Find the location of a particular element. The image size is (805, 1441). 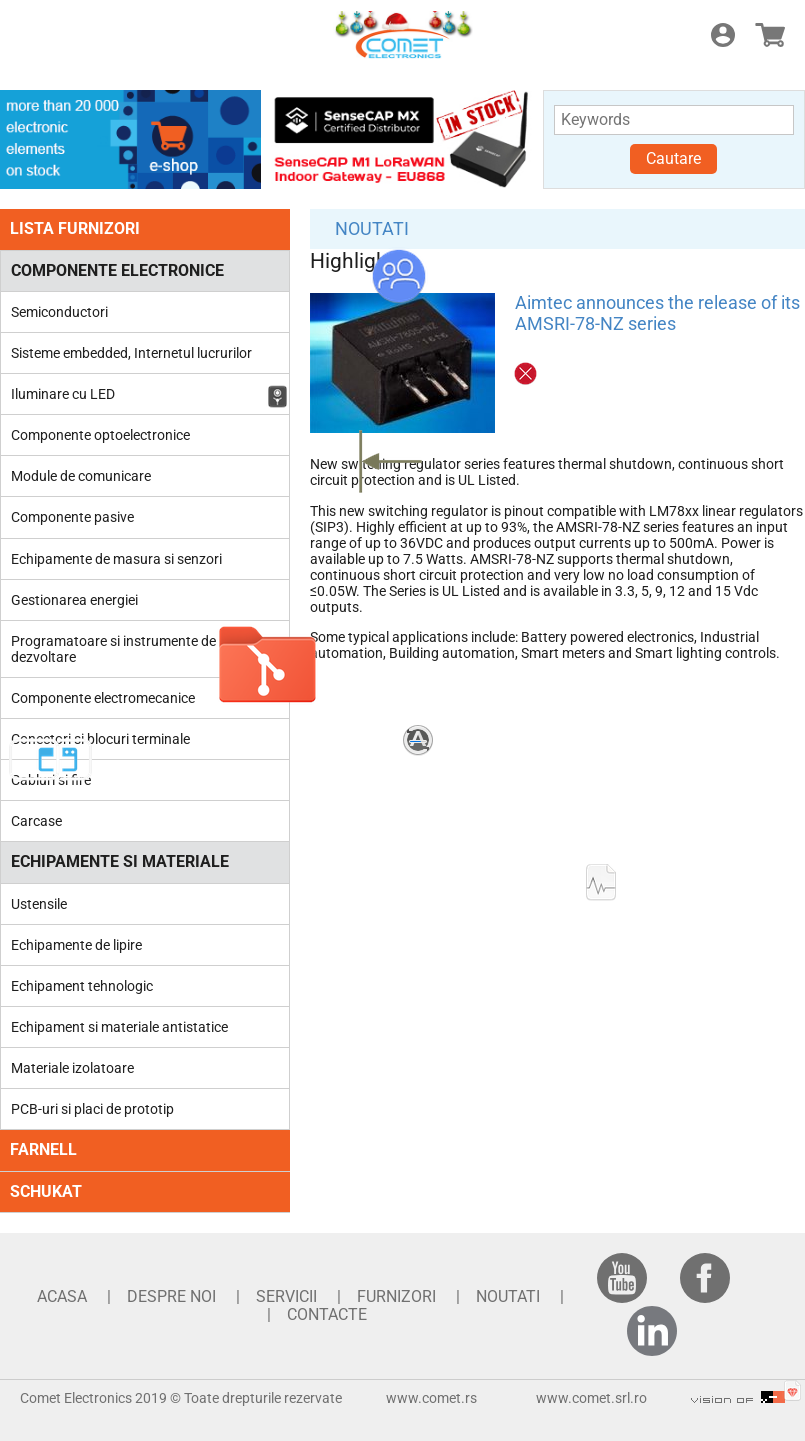

open déjà dup backup application is located at coordinates (277, 396).